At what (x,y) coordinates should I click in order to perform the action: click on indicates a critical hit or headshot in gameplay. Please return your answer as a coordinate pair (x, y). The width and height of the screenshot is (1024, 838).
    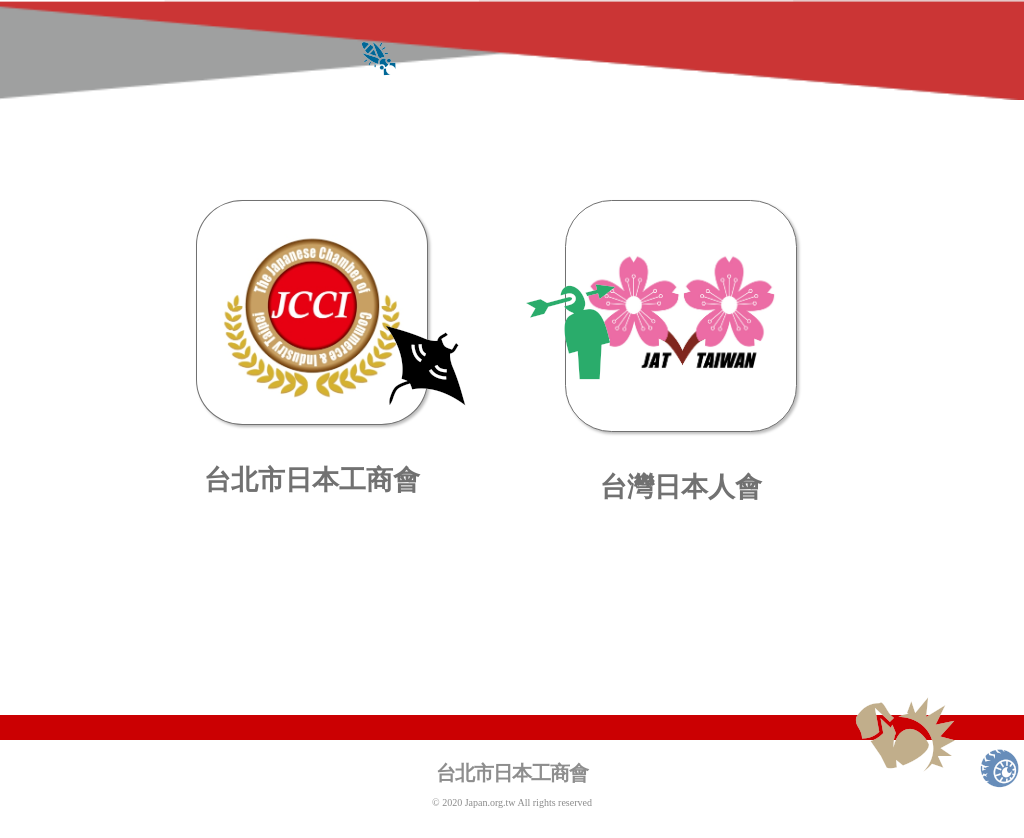
    Looking at the image, I should click on (574, 332).